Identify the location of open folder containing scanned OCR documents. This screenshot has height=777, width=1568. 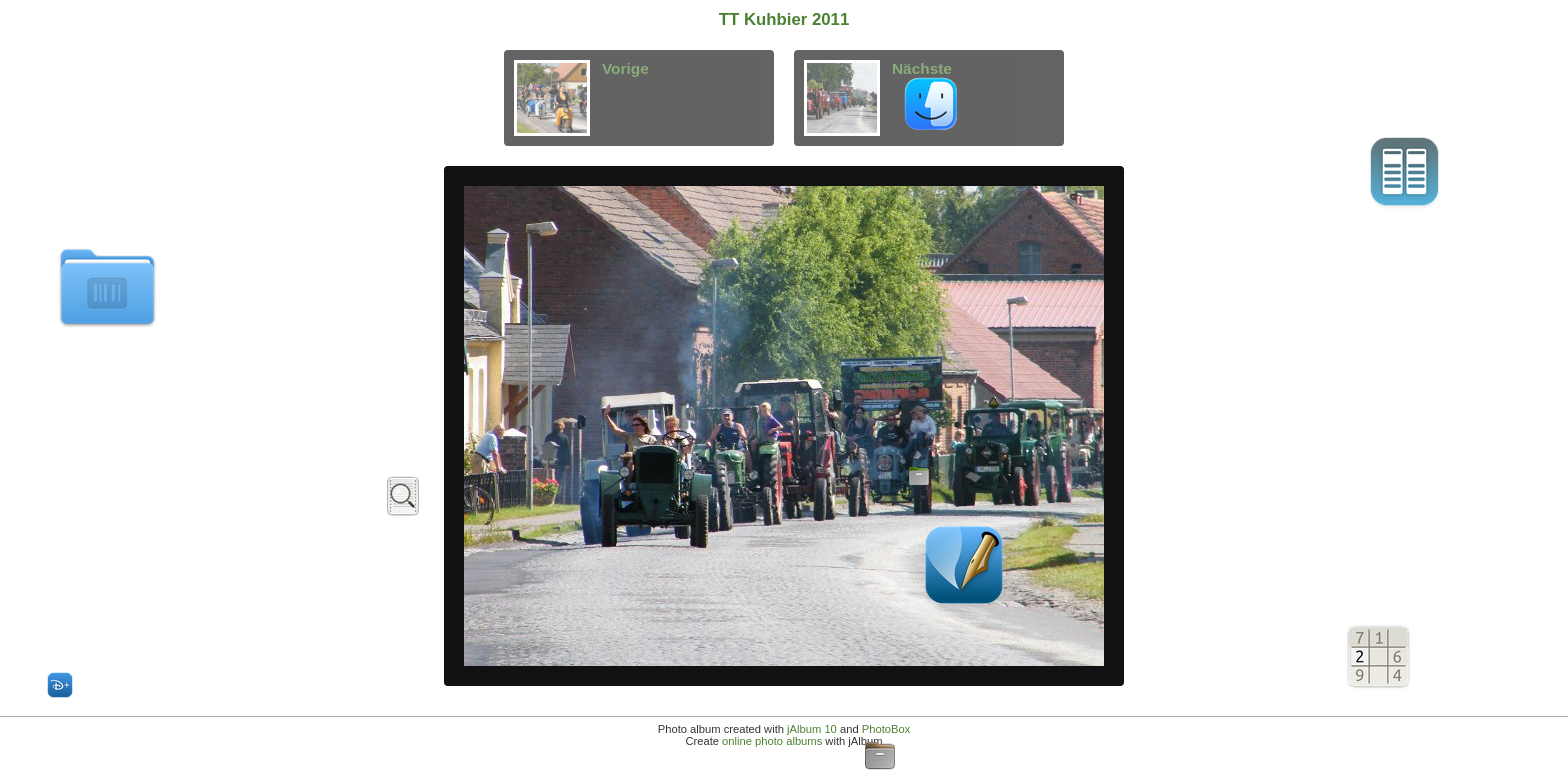
(107, 286).